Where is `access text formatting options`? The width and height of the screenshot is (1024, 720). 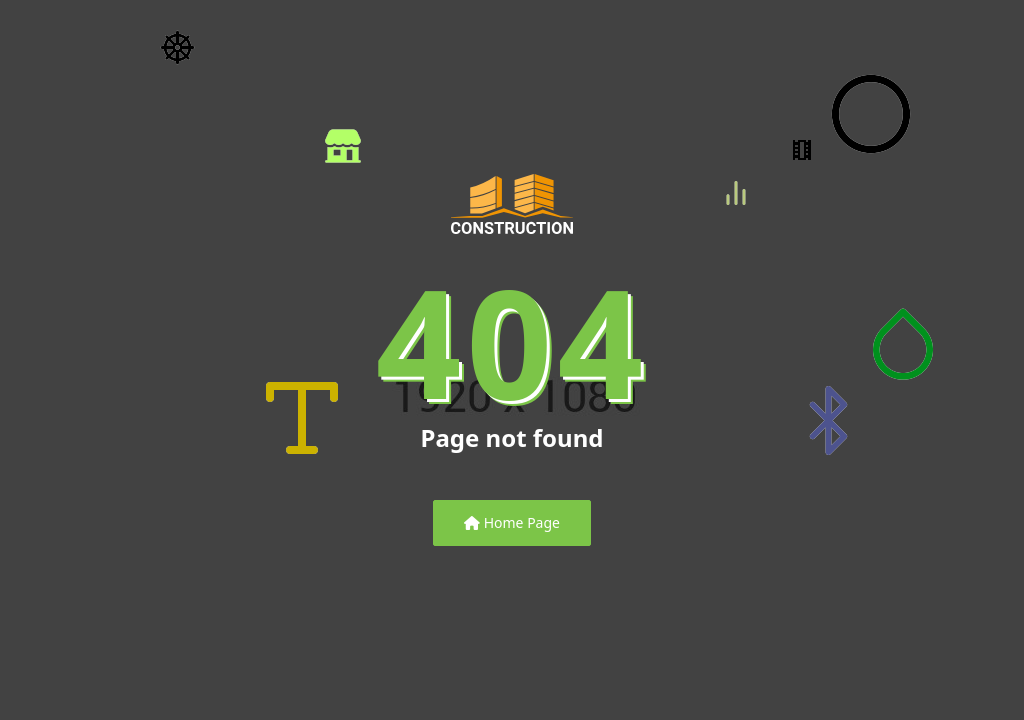
access text formatting options is located at coordinates (302, 418).